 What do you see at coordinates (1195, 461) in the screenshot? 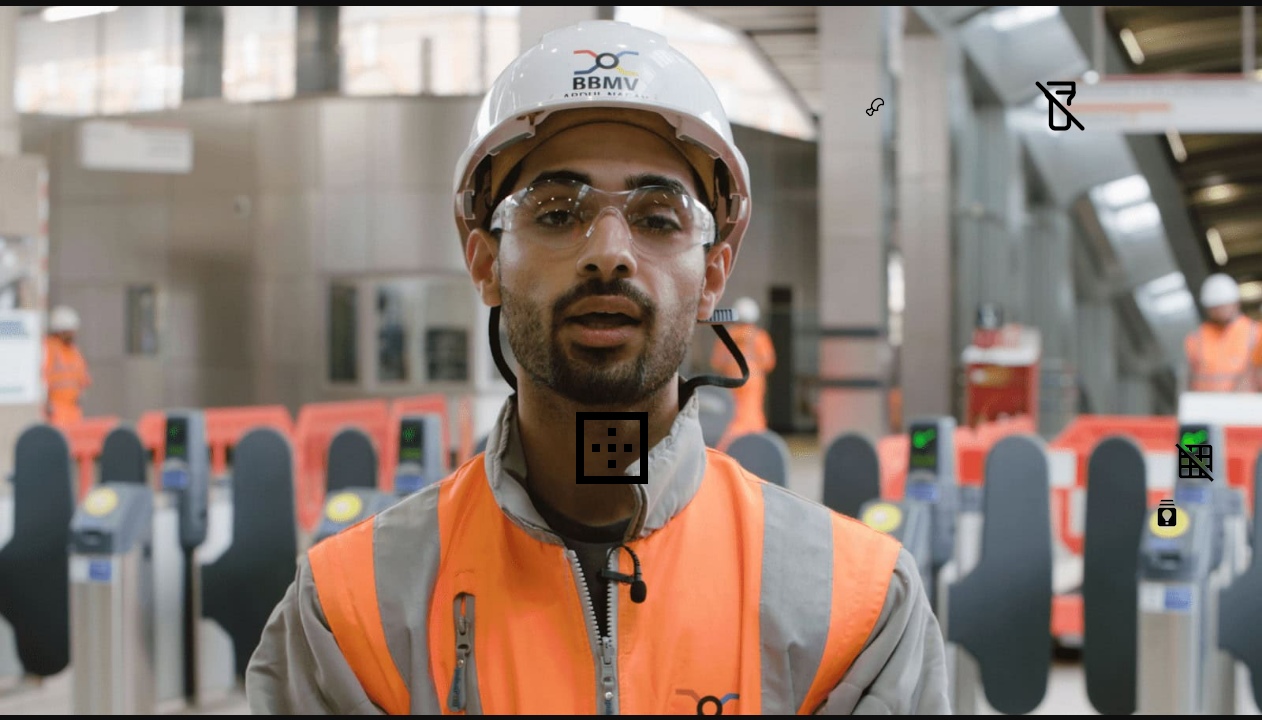
I see `disable grid view` at bounding box center [1195, 461].